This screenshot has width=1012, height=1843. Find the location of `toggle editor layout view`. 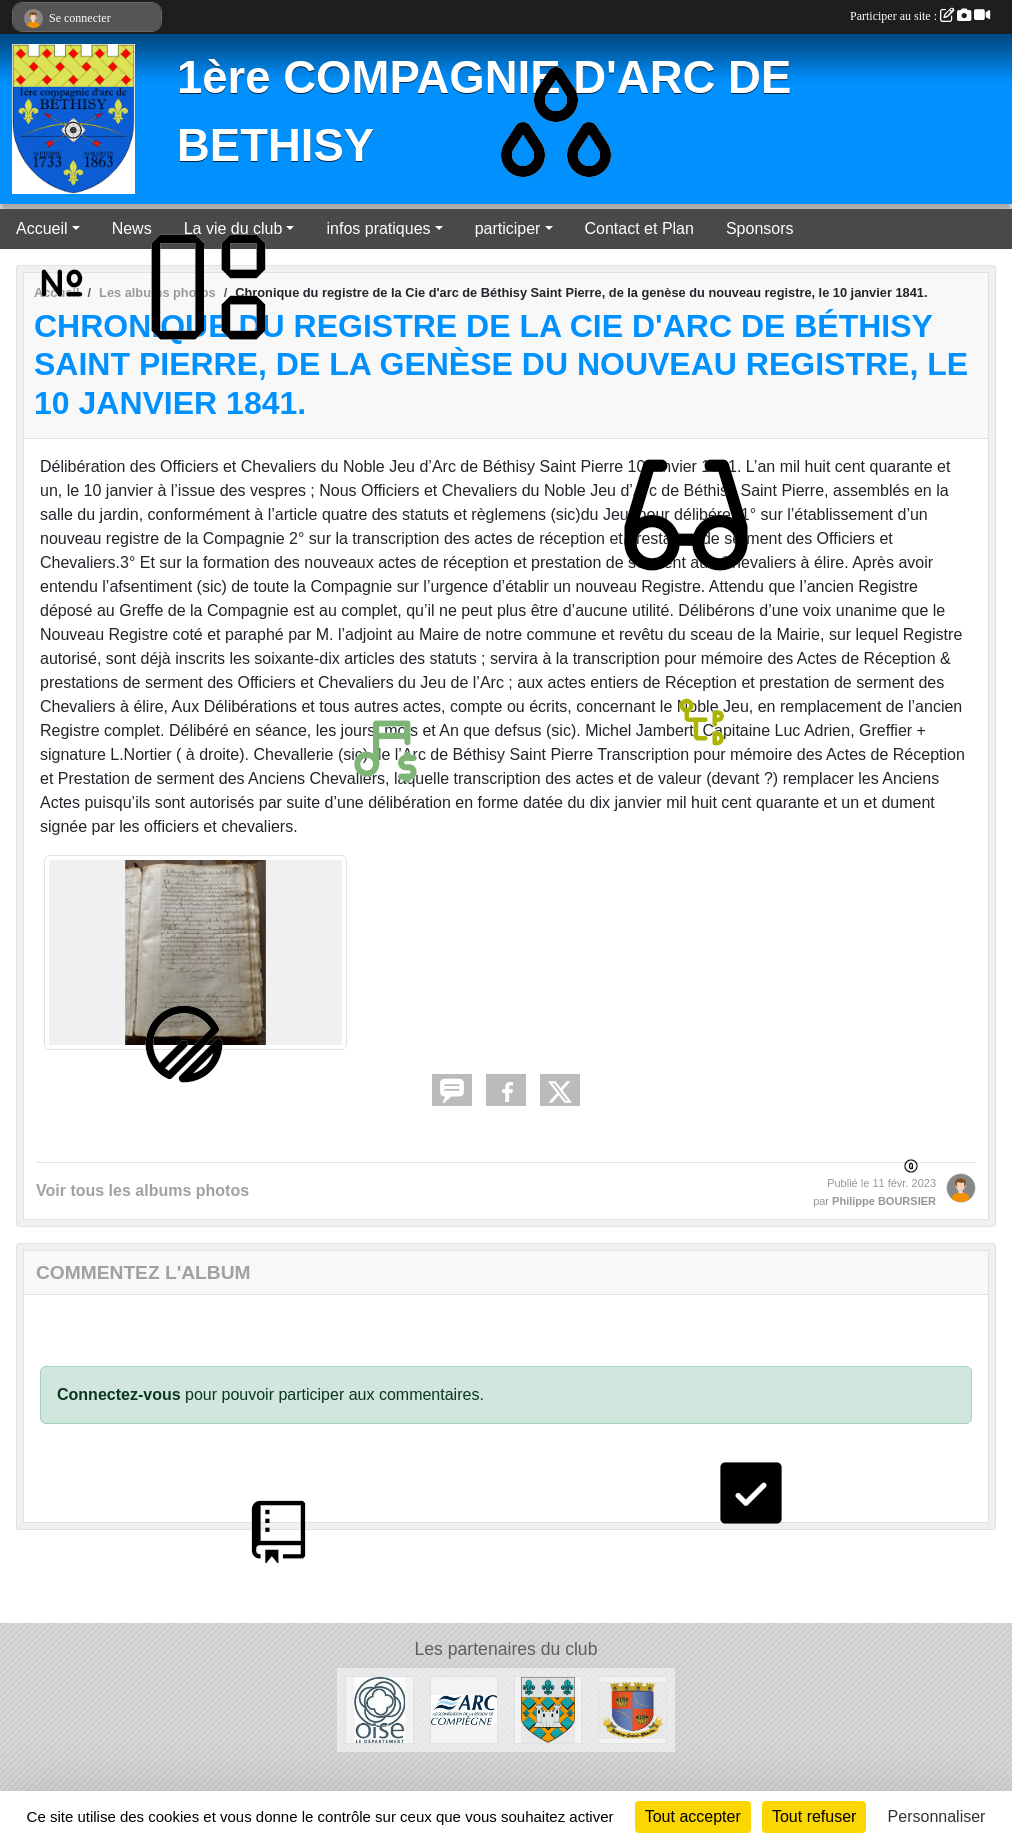

toggle editor layout view is located at coordinates (204, 287).